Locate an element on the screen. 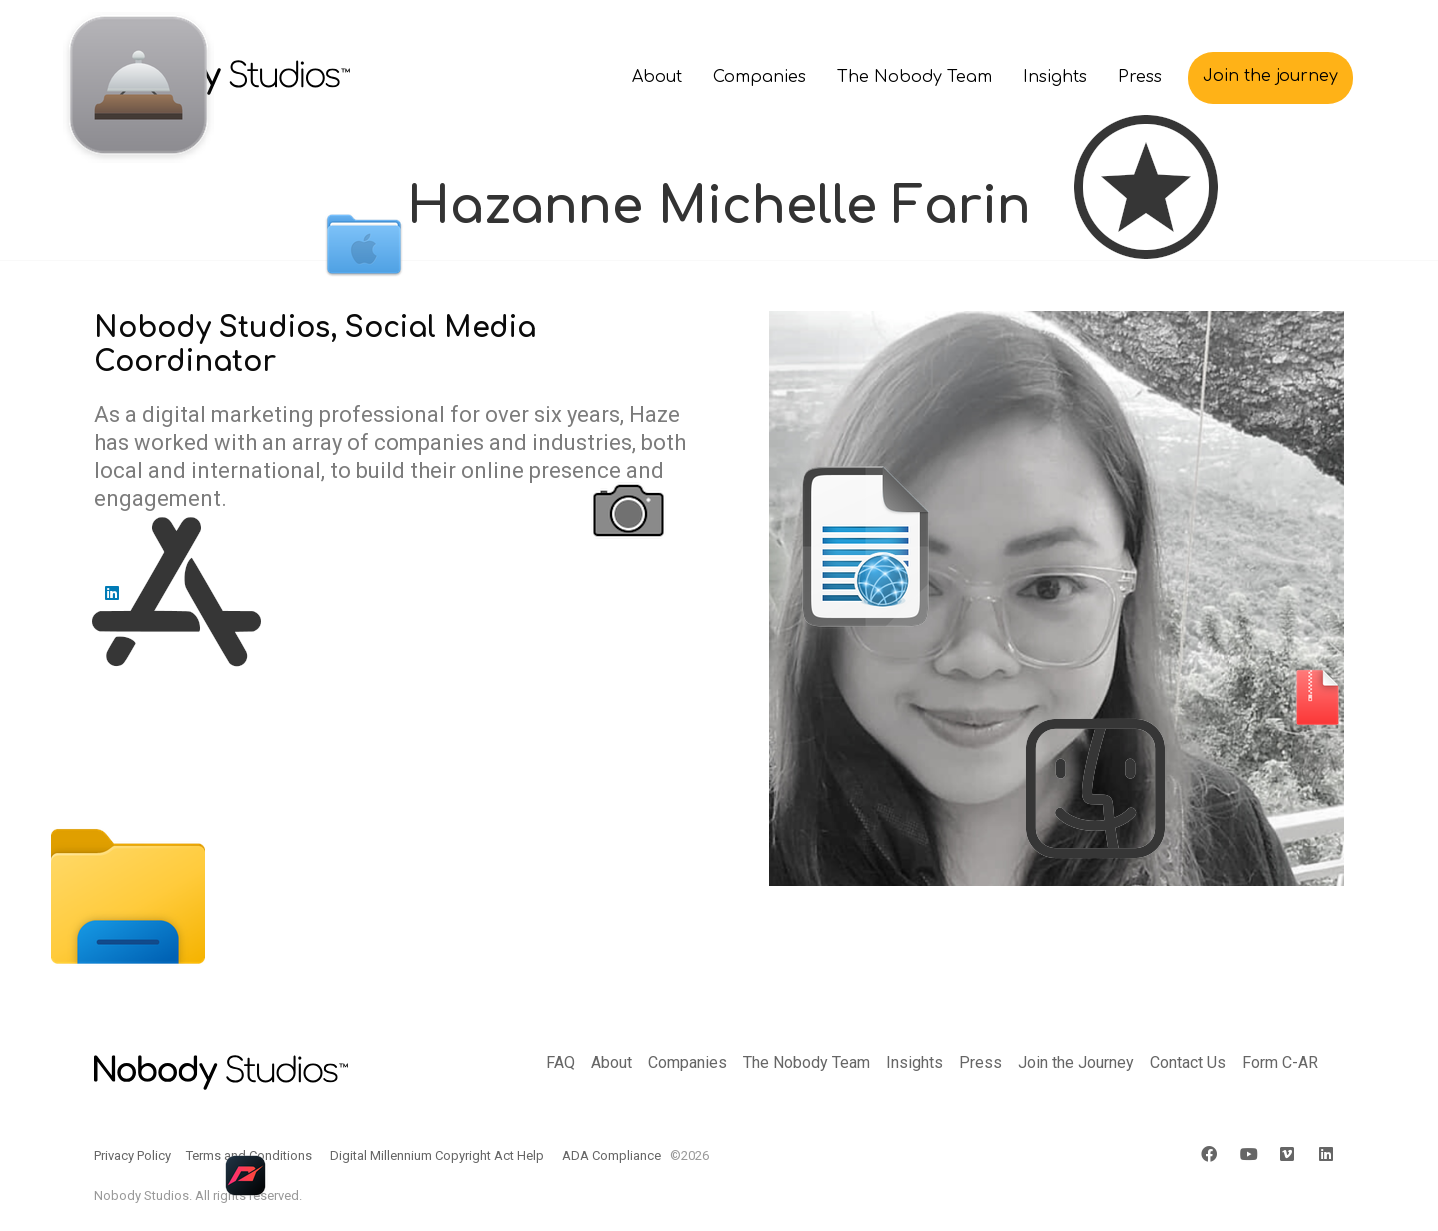 This screenshot has height=1231, width=1438. launch need for speed payback is located at coordinates (245, 1175).